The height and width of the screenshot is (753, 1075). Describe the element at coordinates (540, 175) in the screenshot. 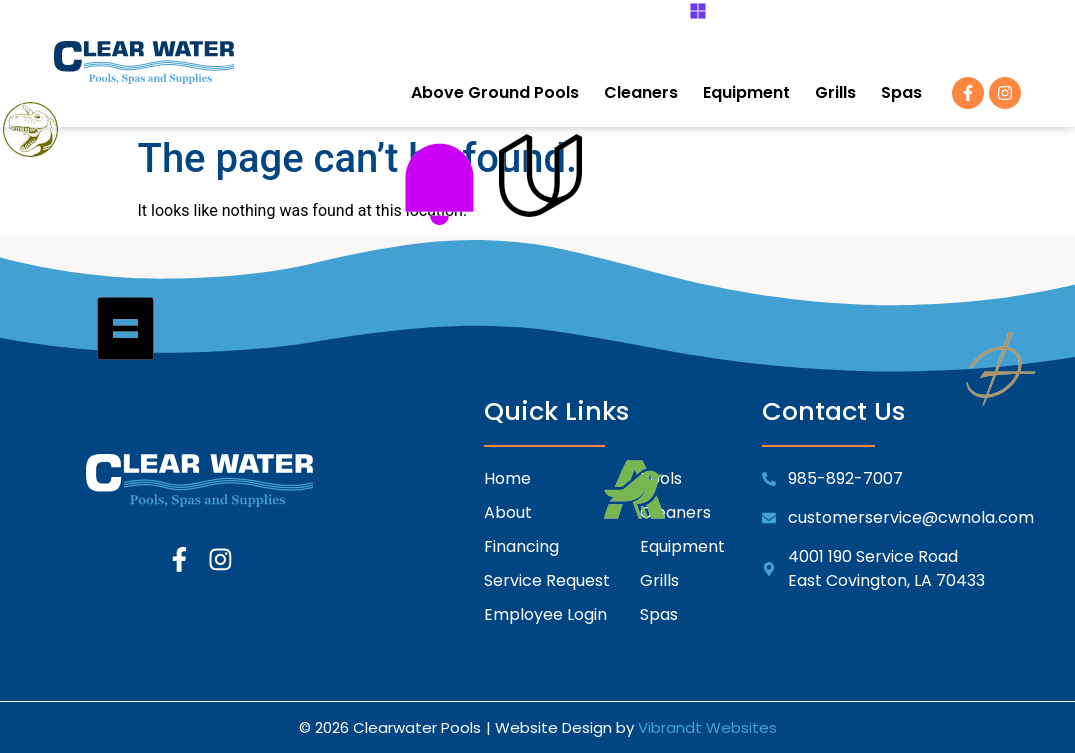

I see `open the Udacity learning platform` at that location.